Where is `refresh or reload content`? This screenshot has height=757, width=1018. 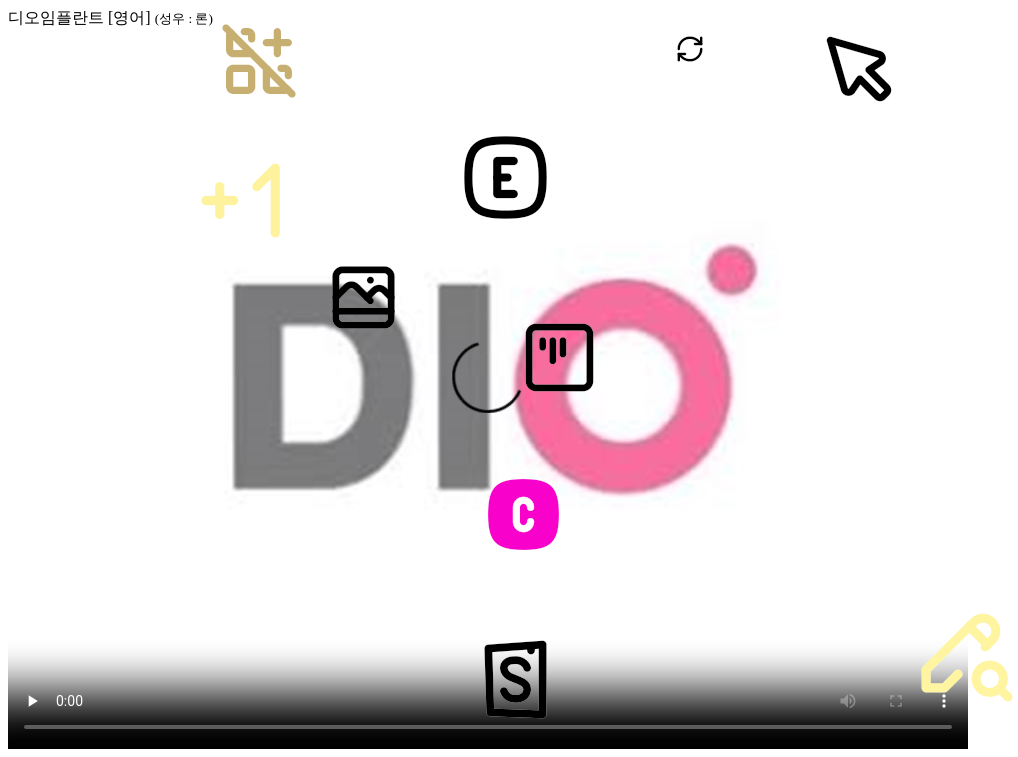
refresh or reload content is located at coordinates (690, 49).